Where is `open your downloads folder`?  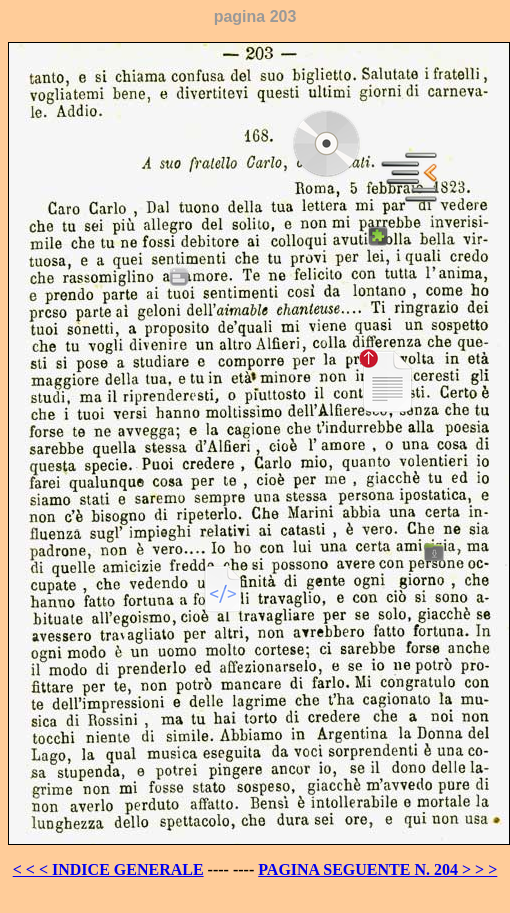 open your downloads folder is located at coordinates (434, 552).